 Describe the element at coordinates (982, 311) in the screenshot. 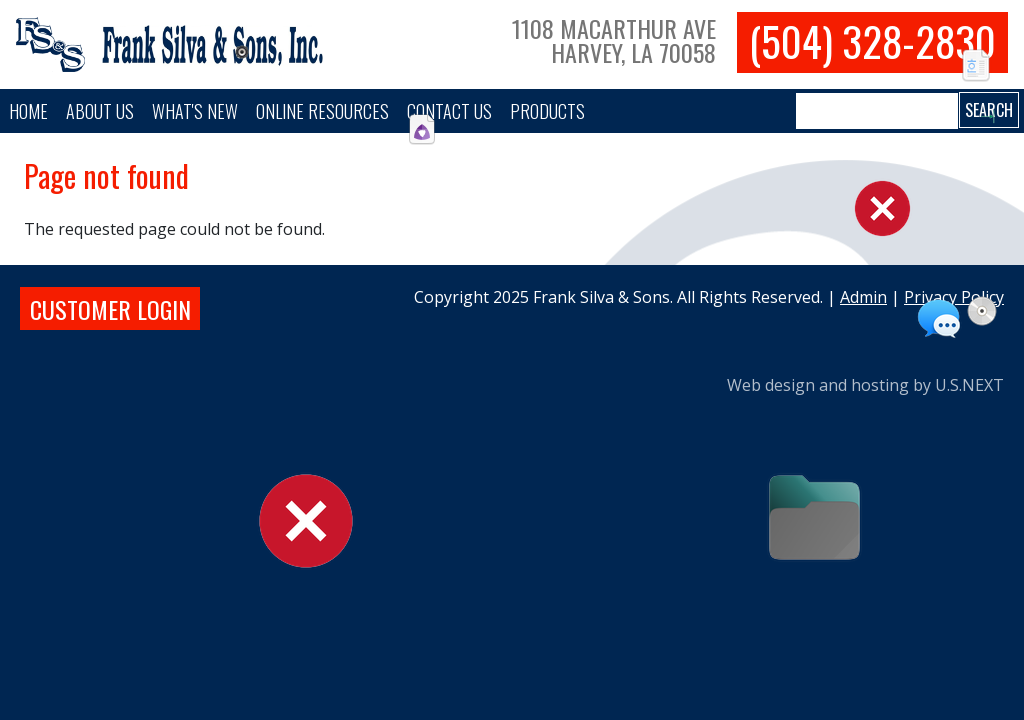

I see `indicates a DVD+R disc device` at that location.